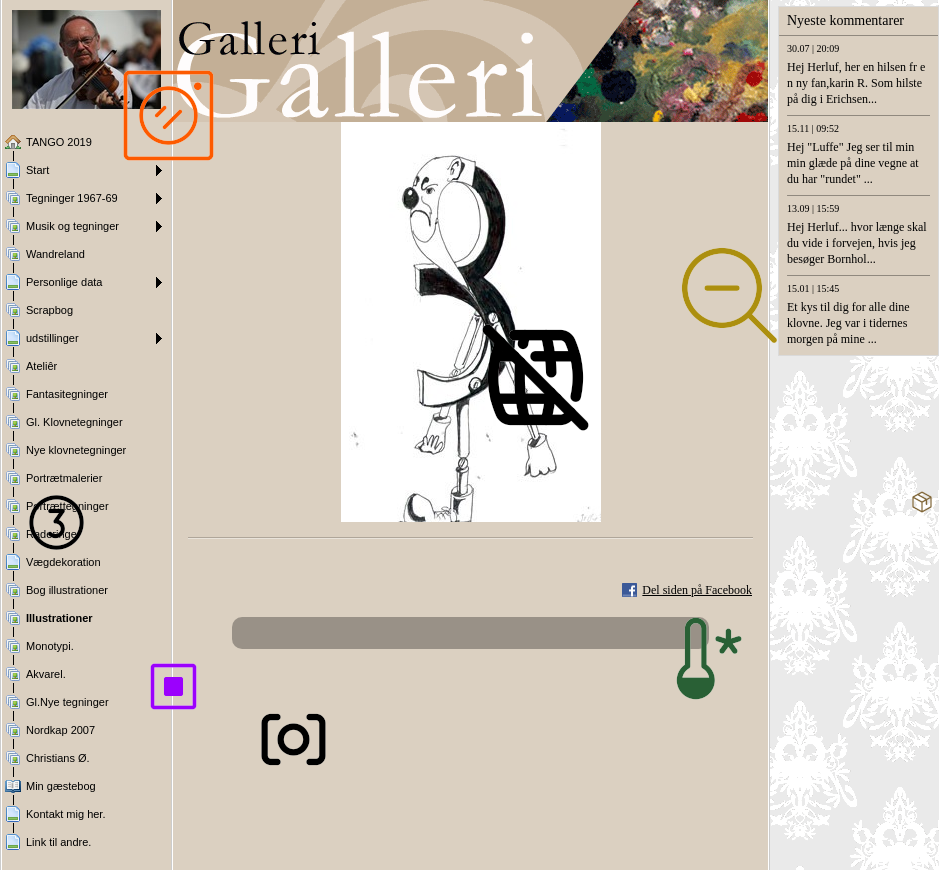 The height and width of the screenshot is (870, 939). What do you see at coordinates (168, 115) in the screenshot?
I see `access laundry or appliance controls` at bounding box center [168, 115].